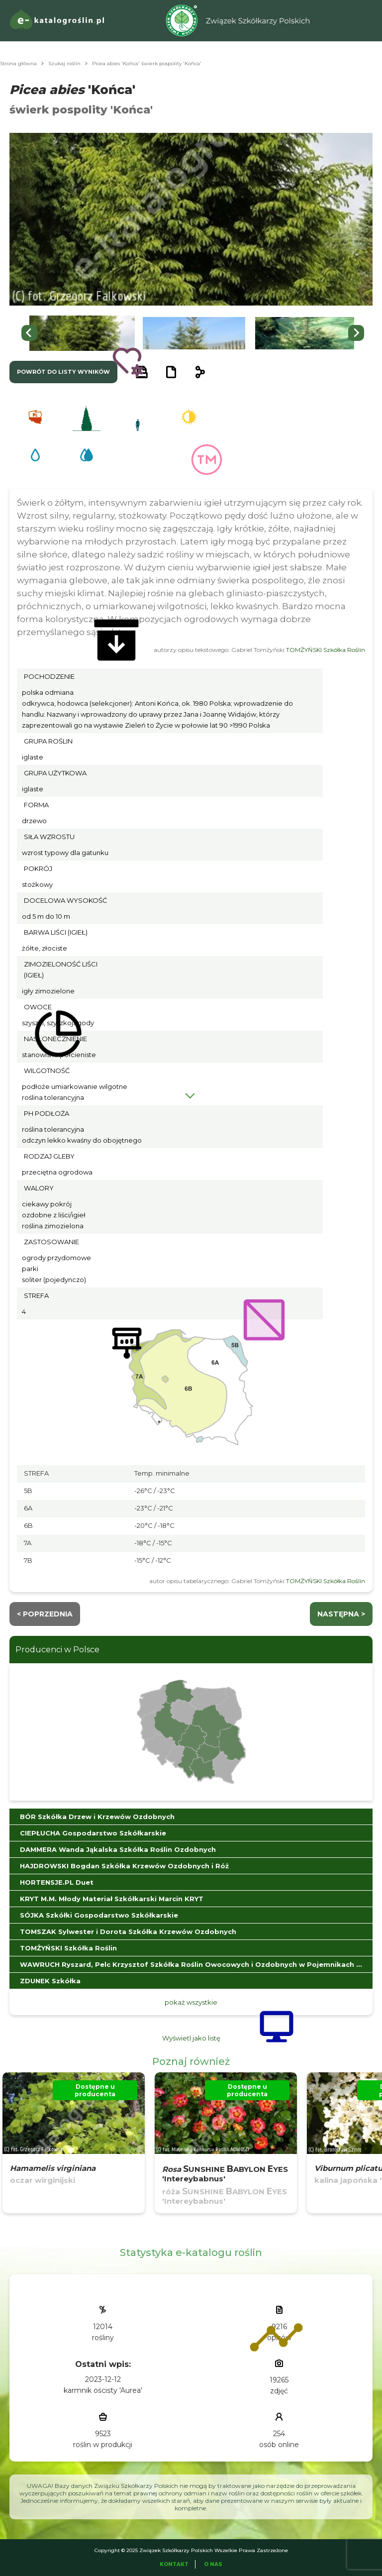  I want to click on manage favorites settings, so click(127, 360).